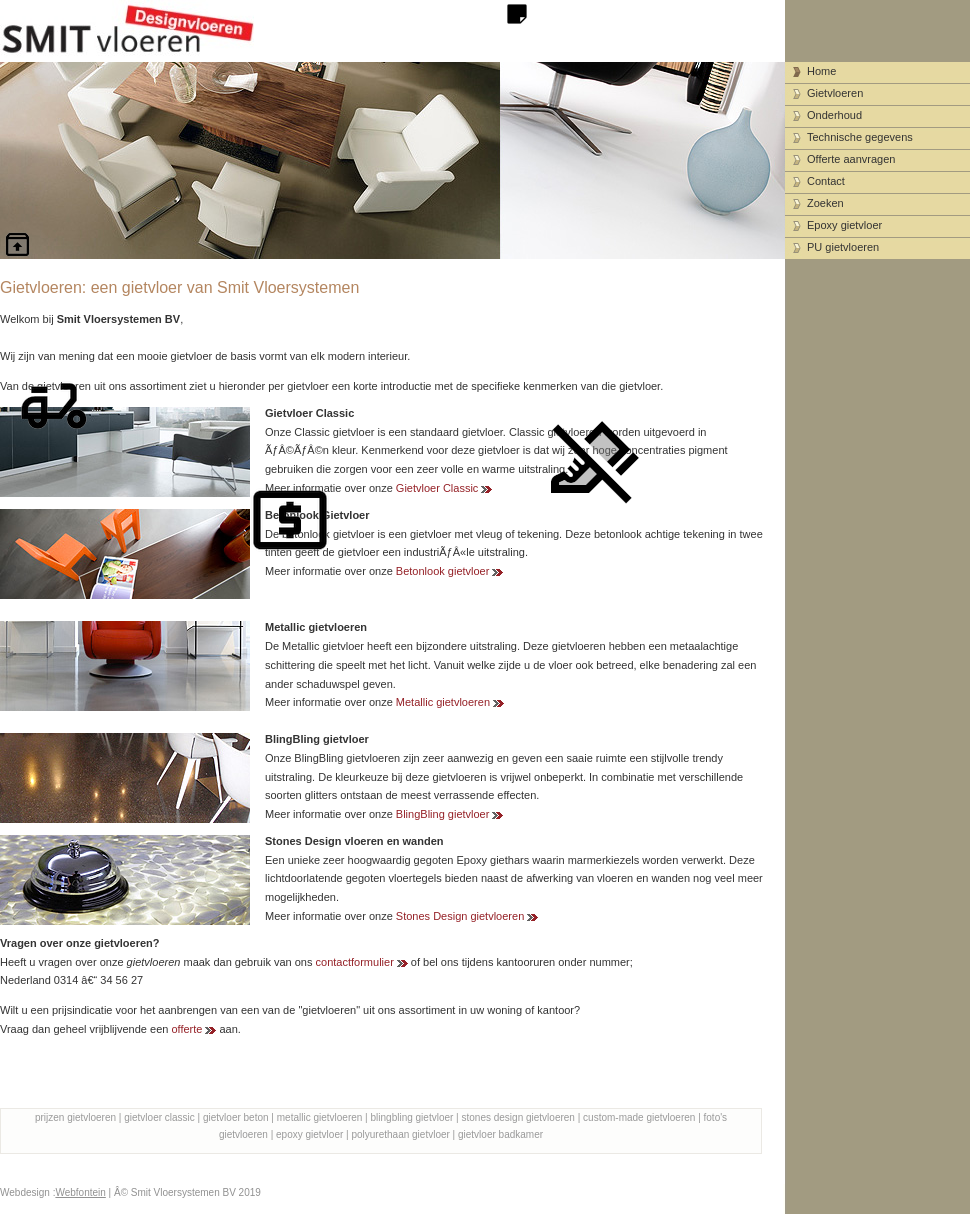 Image resolution: width=970 pixels, height=1214 pixels. Describe the element at coordinates (517, 14) in the screenshot. I see `create a new note` at that location.